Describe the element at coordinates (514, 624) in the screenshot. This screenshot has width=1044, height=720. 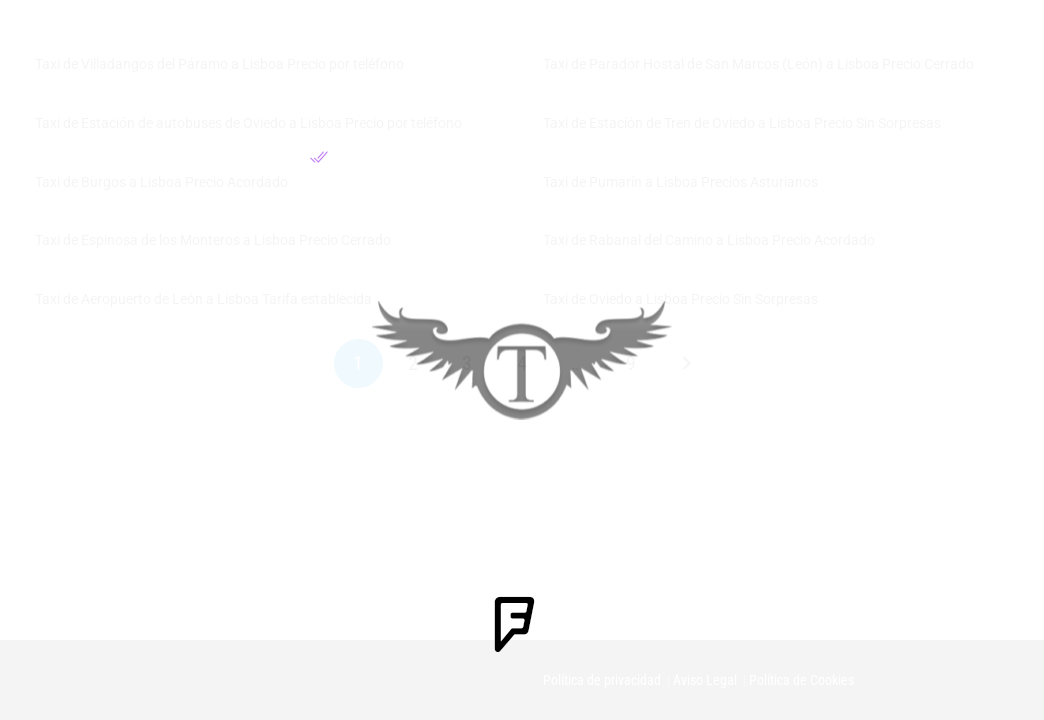
I see `open foursquare app` at that location.